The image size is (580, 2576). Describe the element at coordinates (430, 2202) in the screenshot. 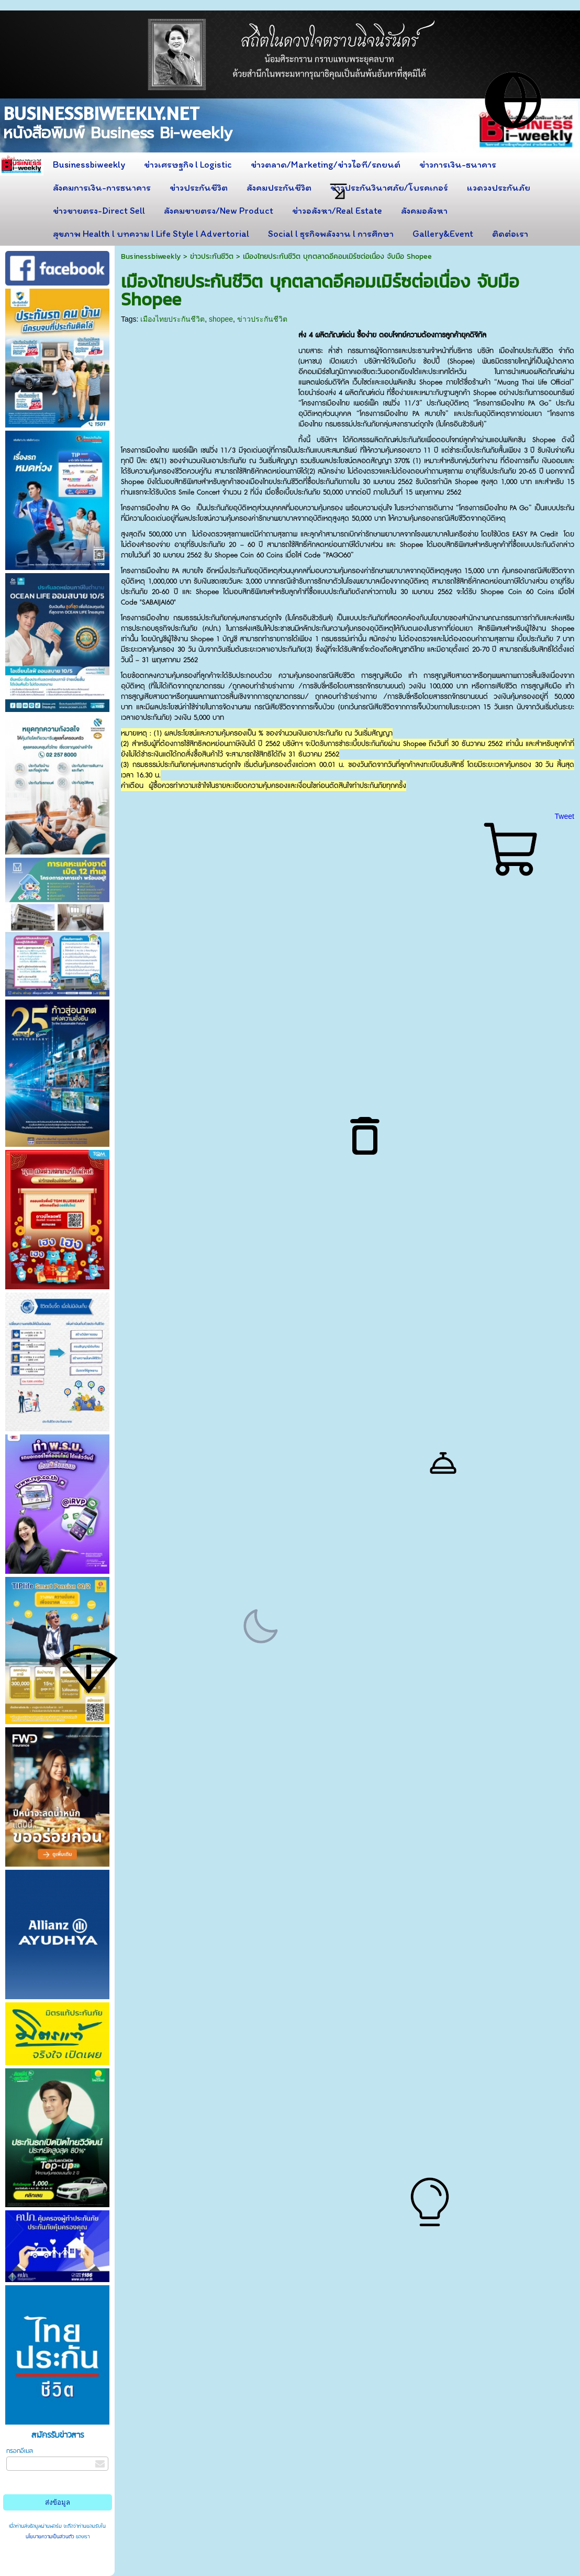

I see `view tips or helpful suggestions` at that location.